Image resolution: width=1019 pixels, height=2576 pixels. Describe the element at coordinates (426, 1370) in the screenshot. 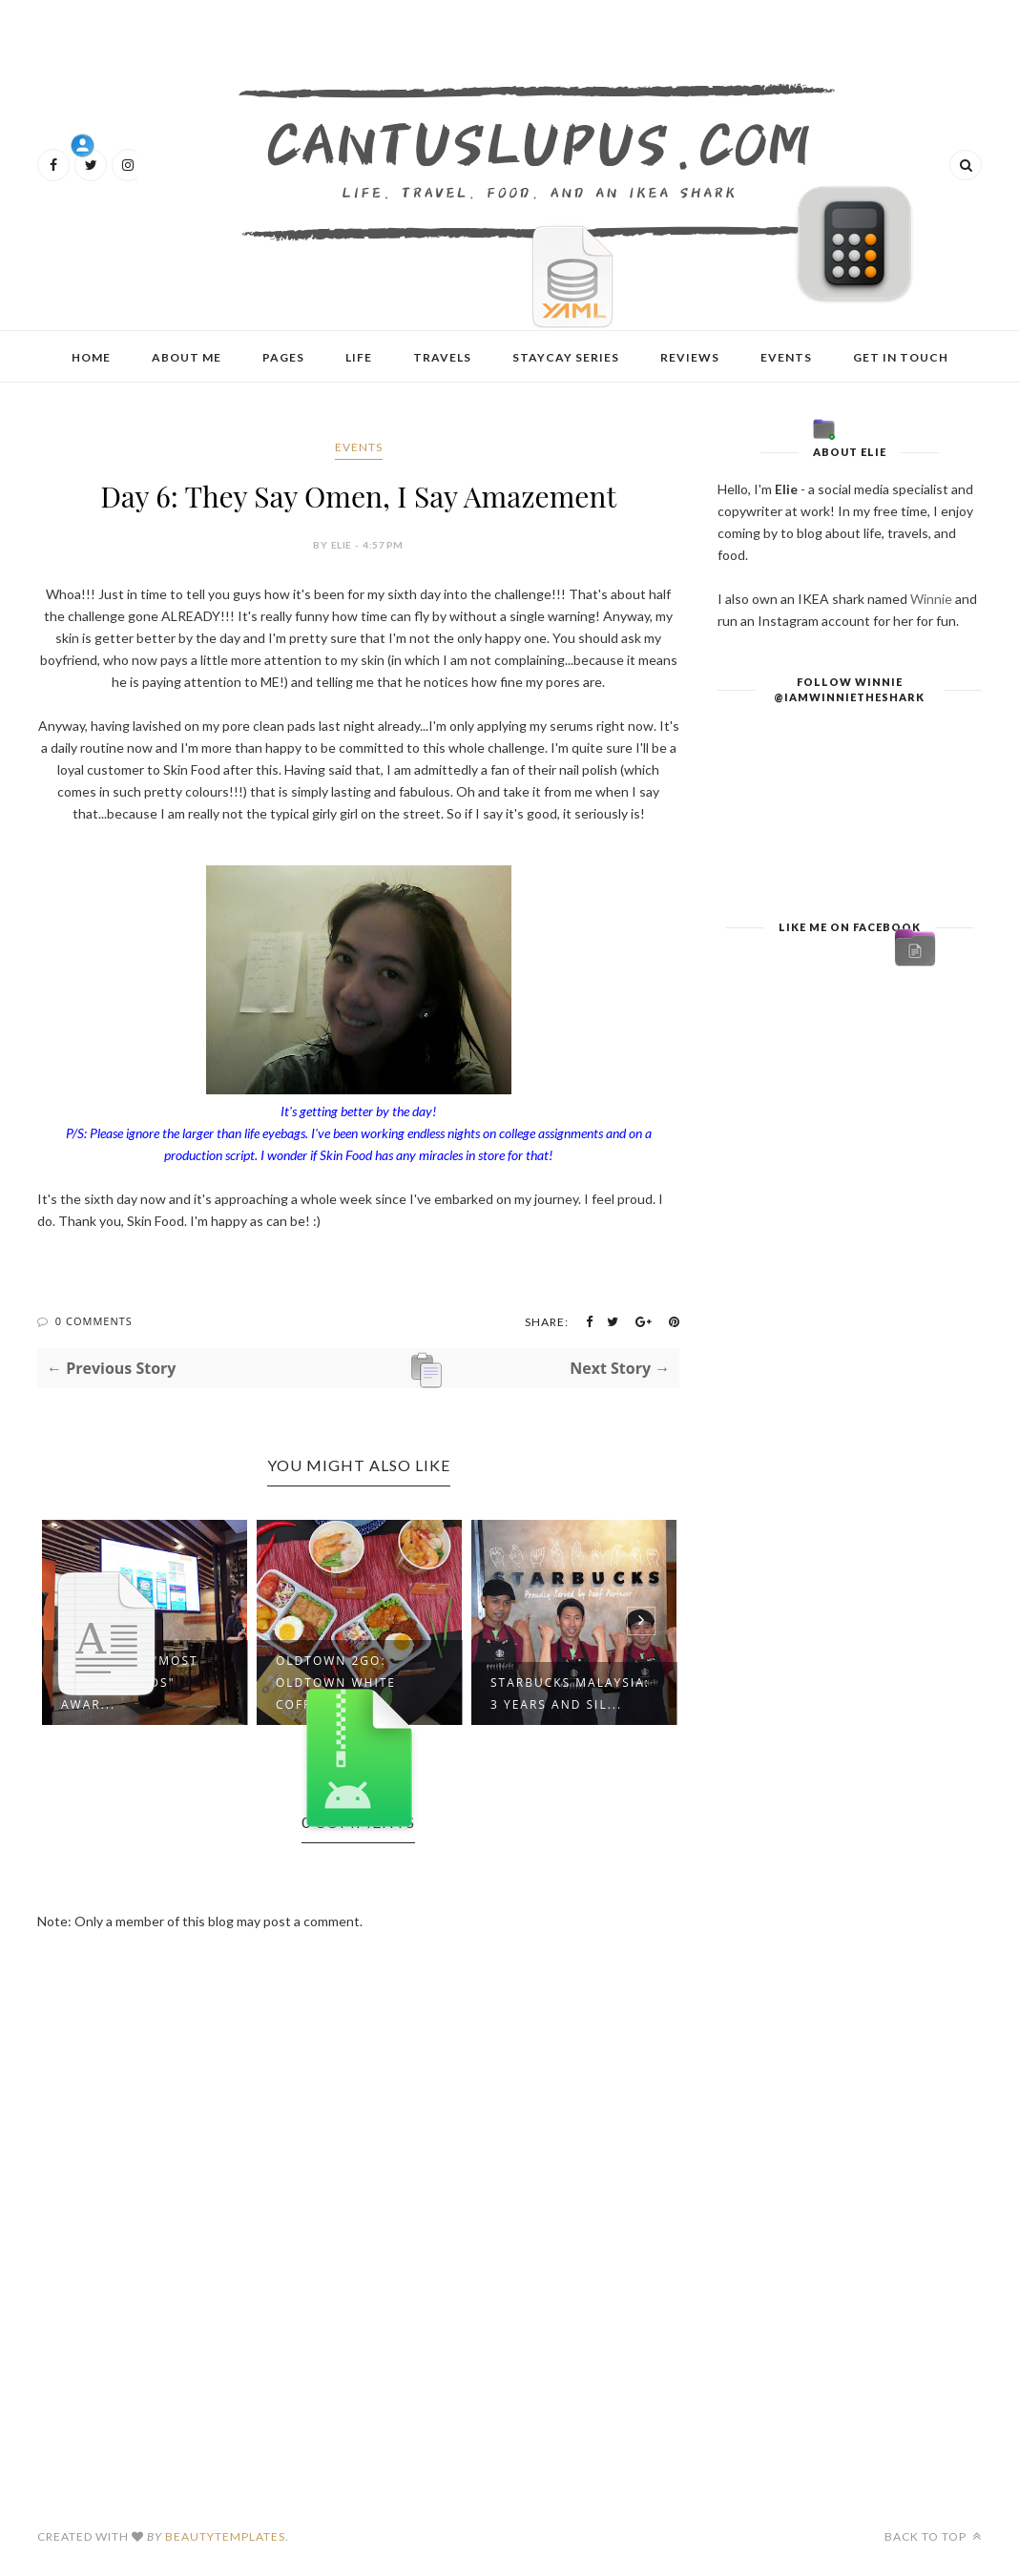

I see `paste copied content from clipboard` at that location.